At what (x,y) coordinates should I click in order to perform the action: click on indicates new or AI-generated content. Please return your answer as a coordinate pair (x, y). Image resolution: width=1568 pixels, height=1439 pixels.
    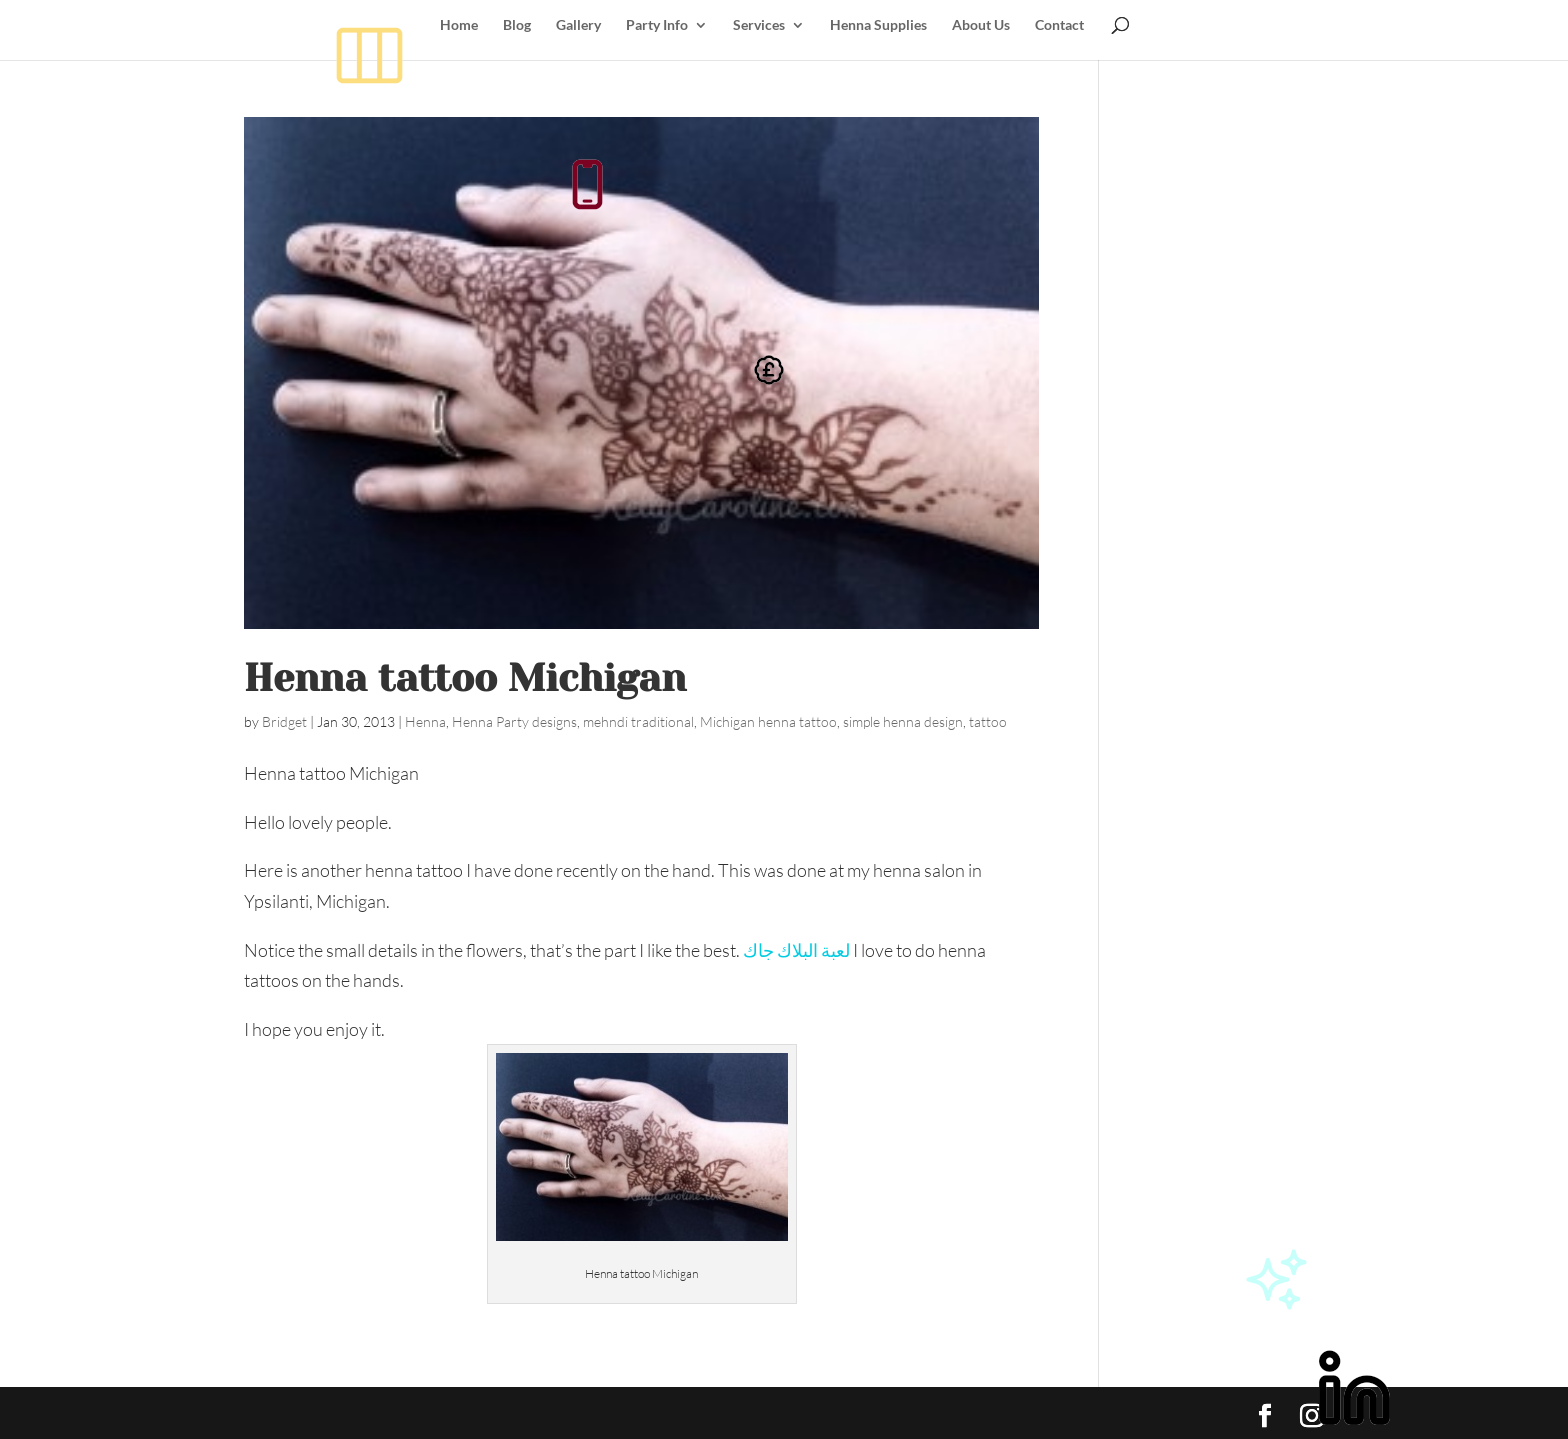
    Looking at the image, I should click on (1276, 1279).